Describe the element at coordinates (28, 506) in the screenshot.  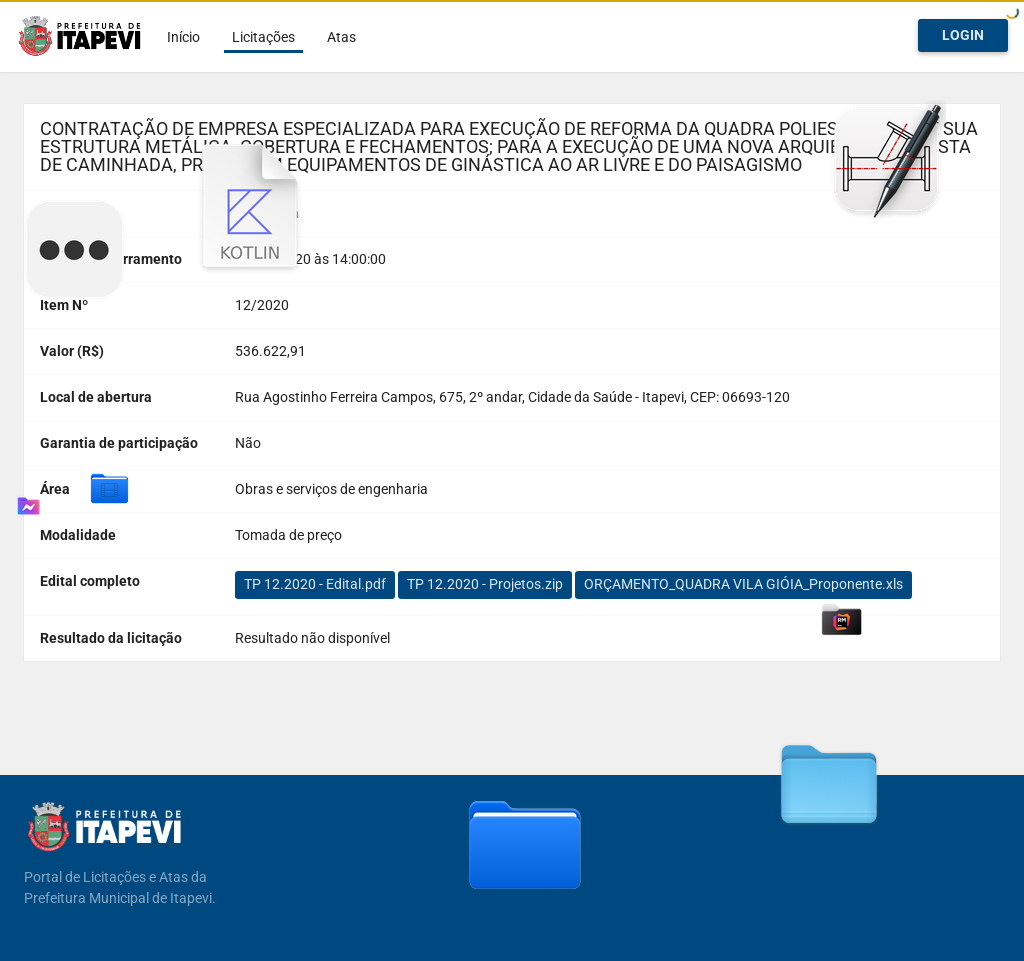
I see `open messenger downloads or files folder` at that location.